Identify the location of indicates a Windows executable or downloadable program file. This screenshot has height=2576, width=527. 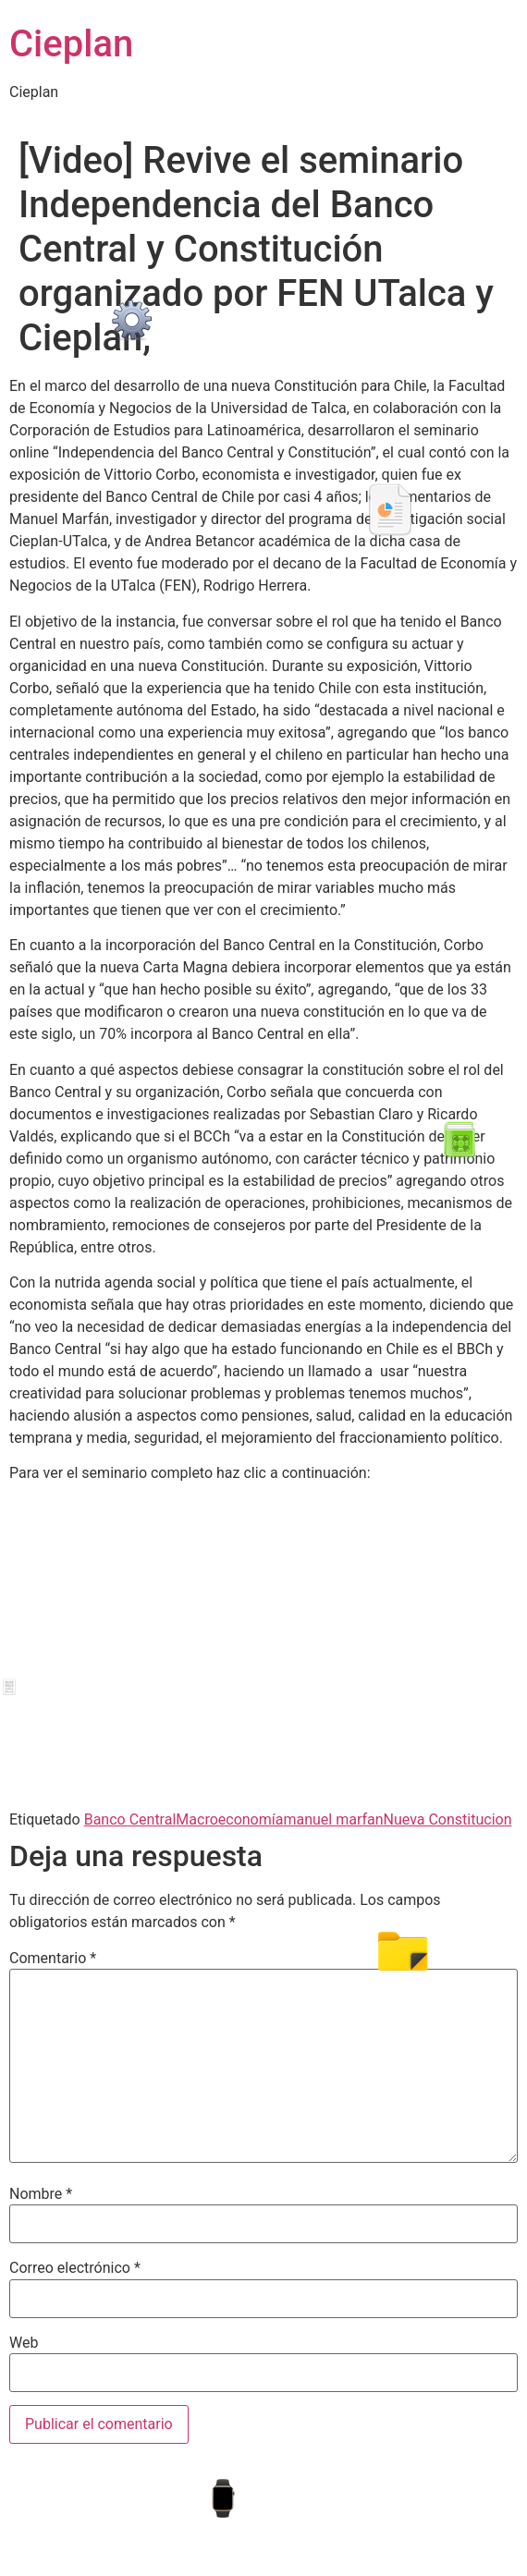
(9, 1687).